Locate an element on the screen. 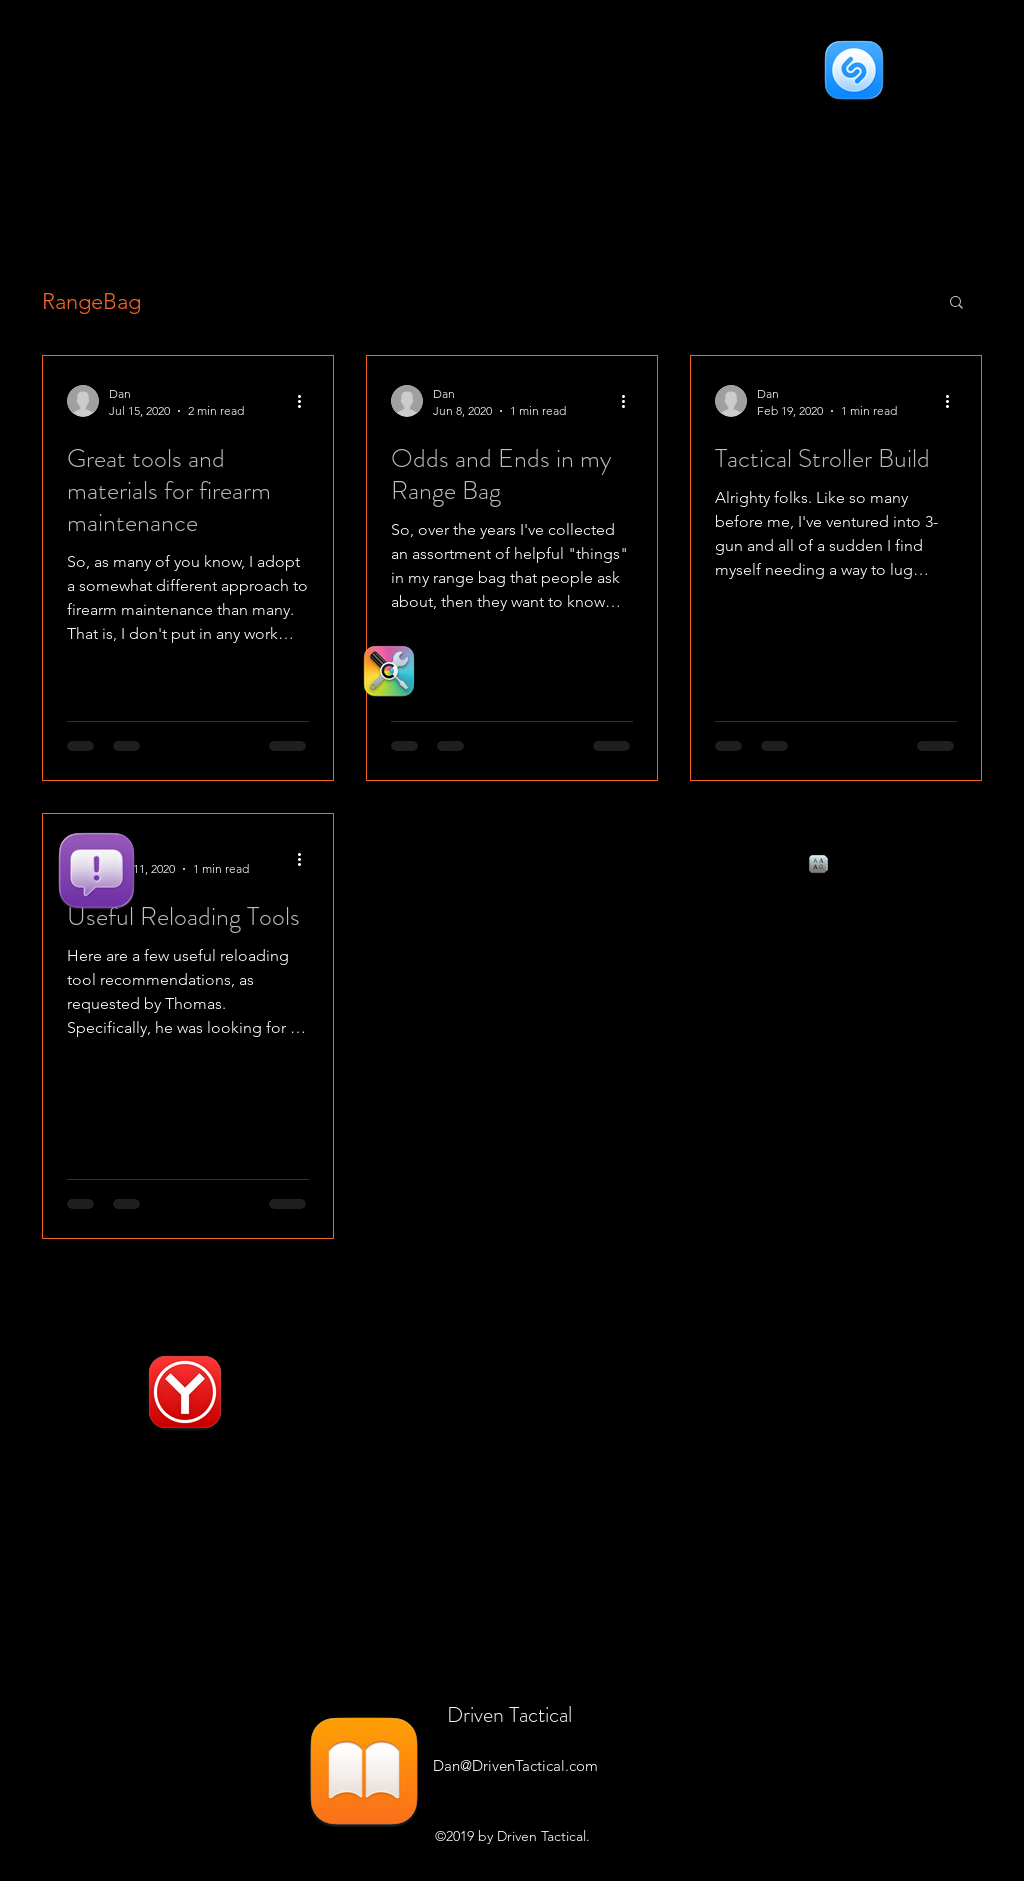 This screenshot has height=1881, width=1024. open colorsync utility to manage color profiles is located at coordinates (389, 671).